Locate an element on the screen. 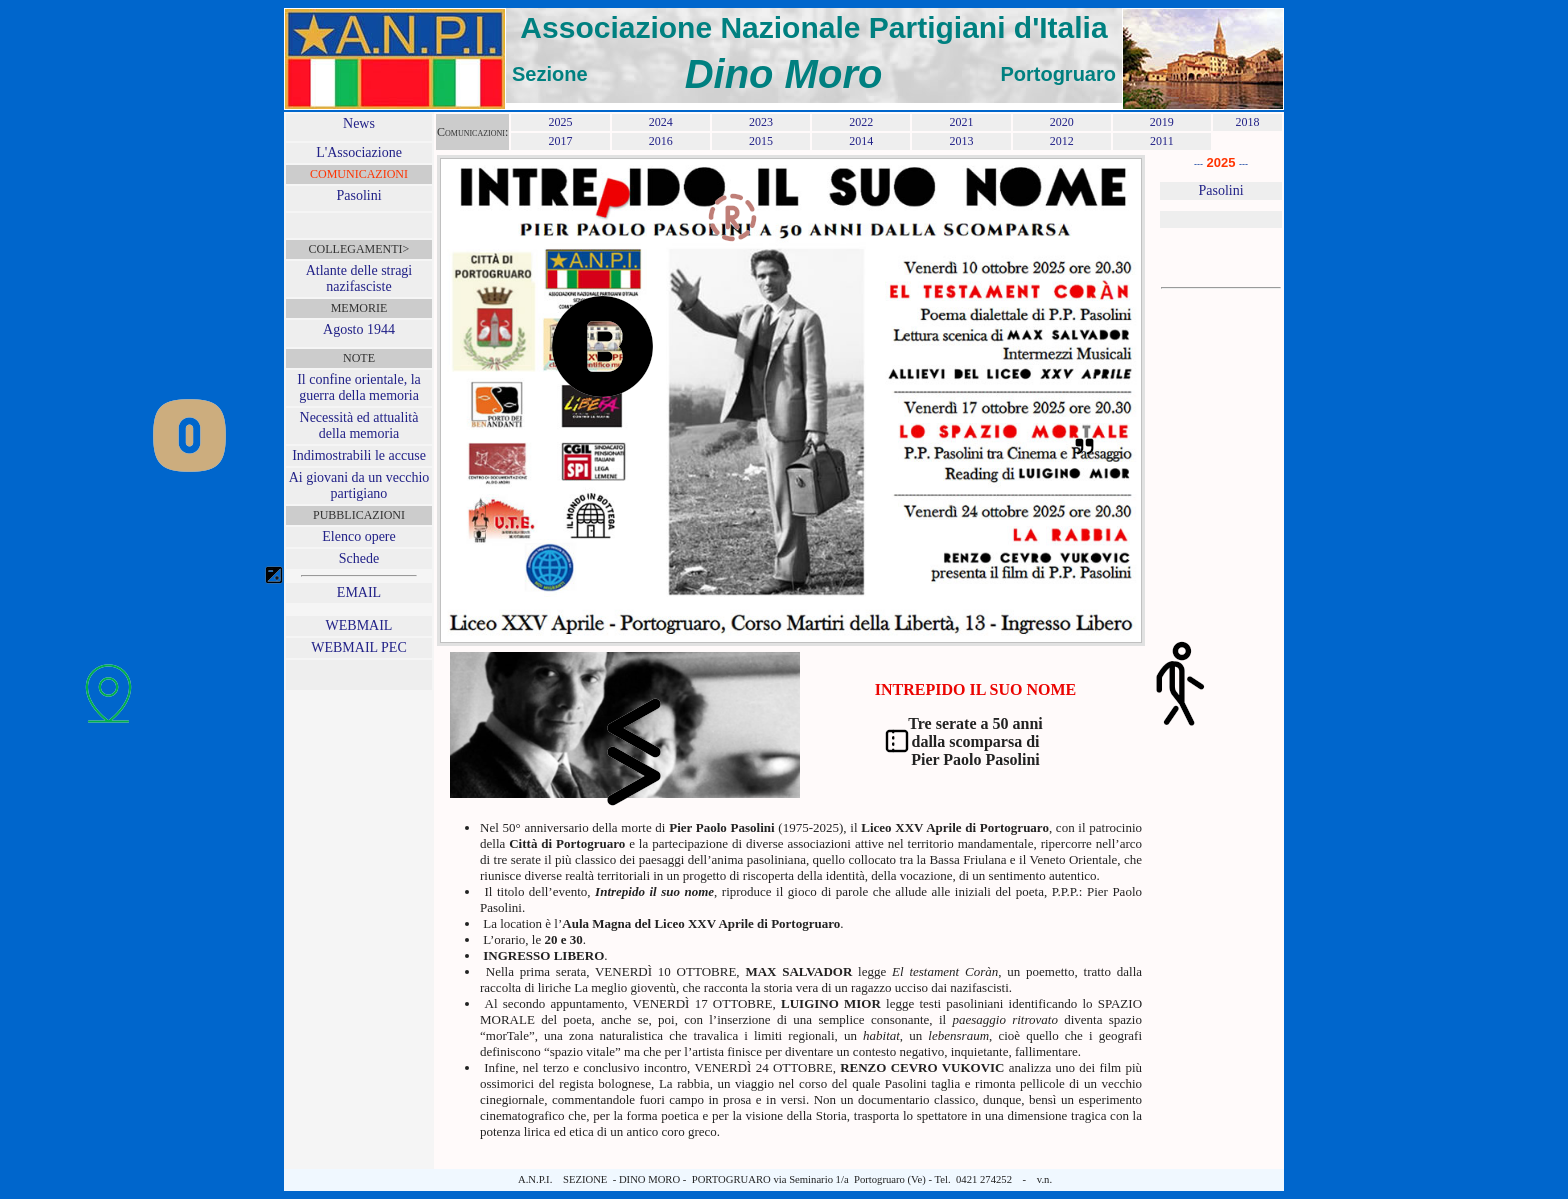  xbox controller B button indicator is located at coordinates (602, 346).